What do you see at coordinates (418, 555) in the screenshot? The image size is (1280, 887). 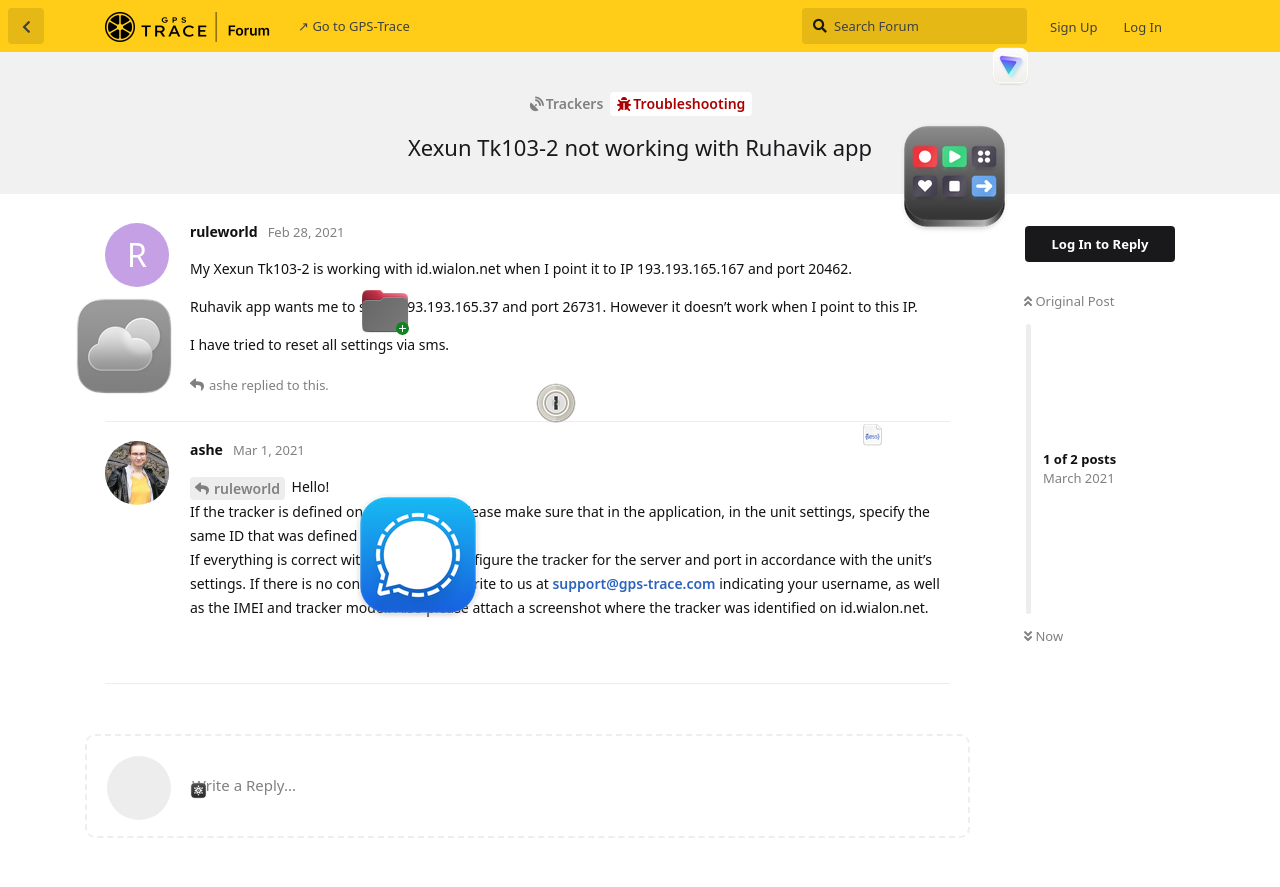 I see `open Signal messenger` at bounding box center [418, 555].